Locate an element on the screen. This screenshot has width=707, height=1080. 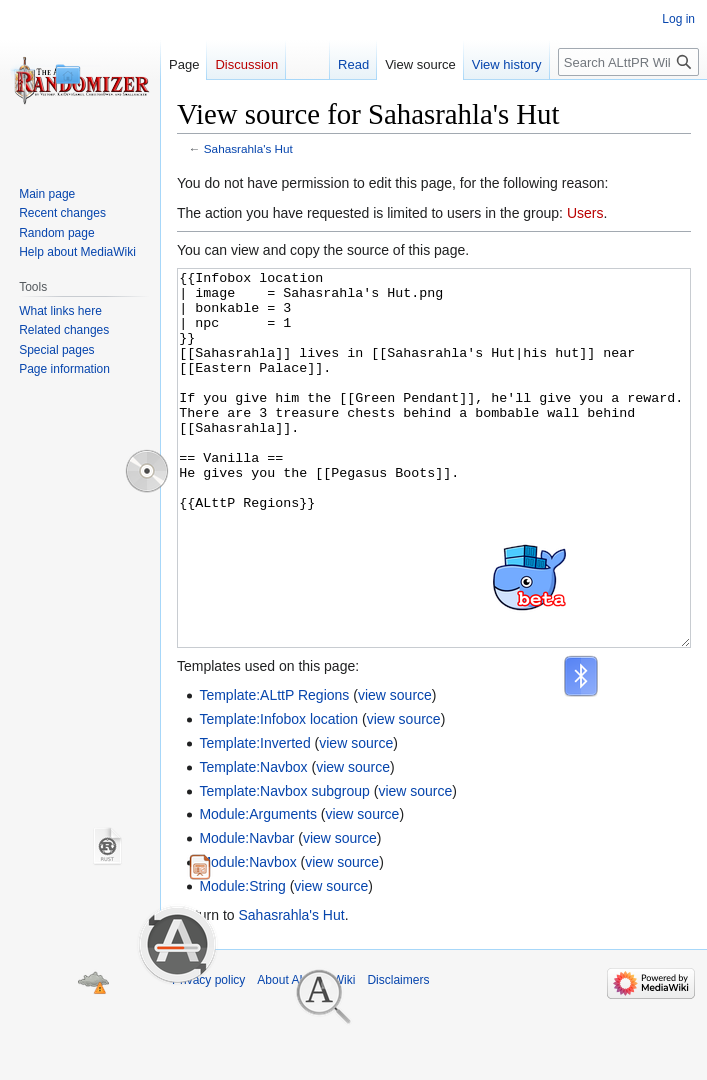
indicates severe weather warning in your area is located at coordinates (93, 981).